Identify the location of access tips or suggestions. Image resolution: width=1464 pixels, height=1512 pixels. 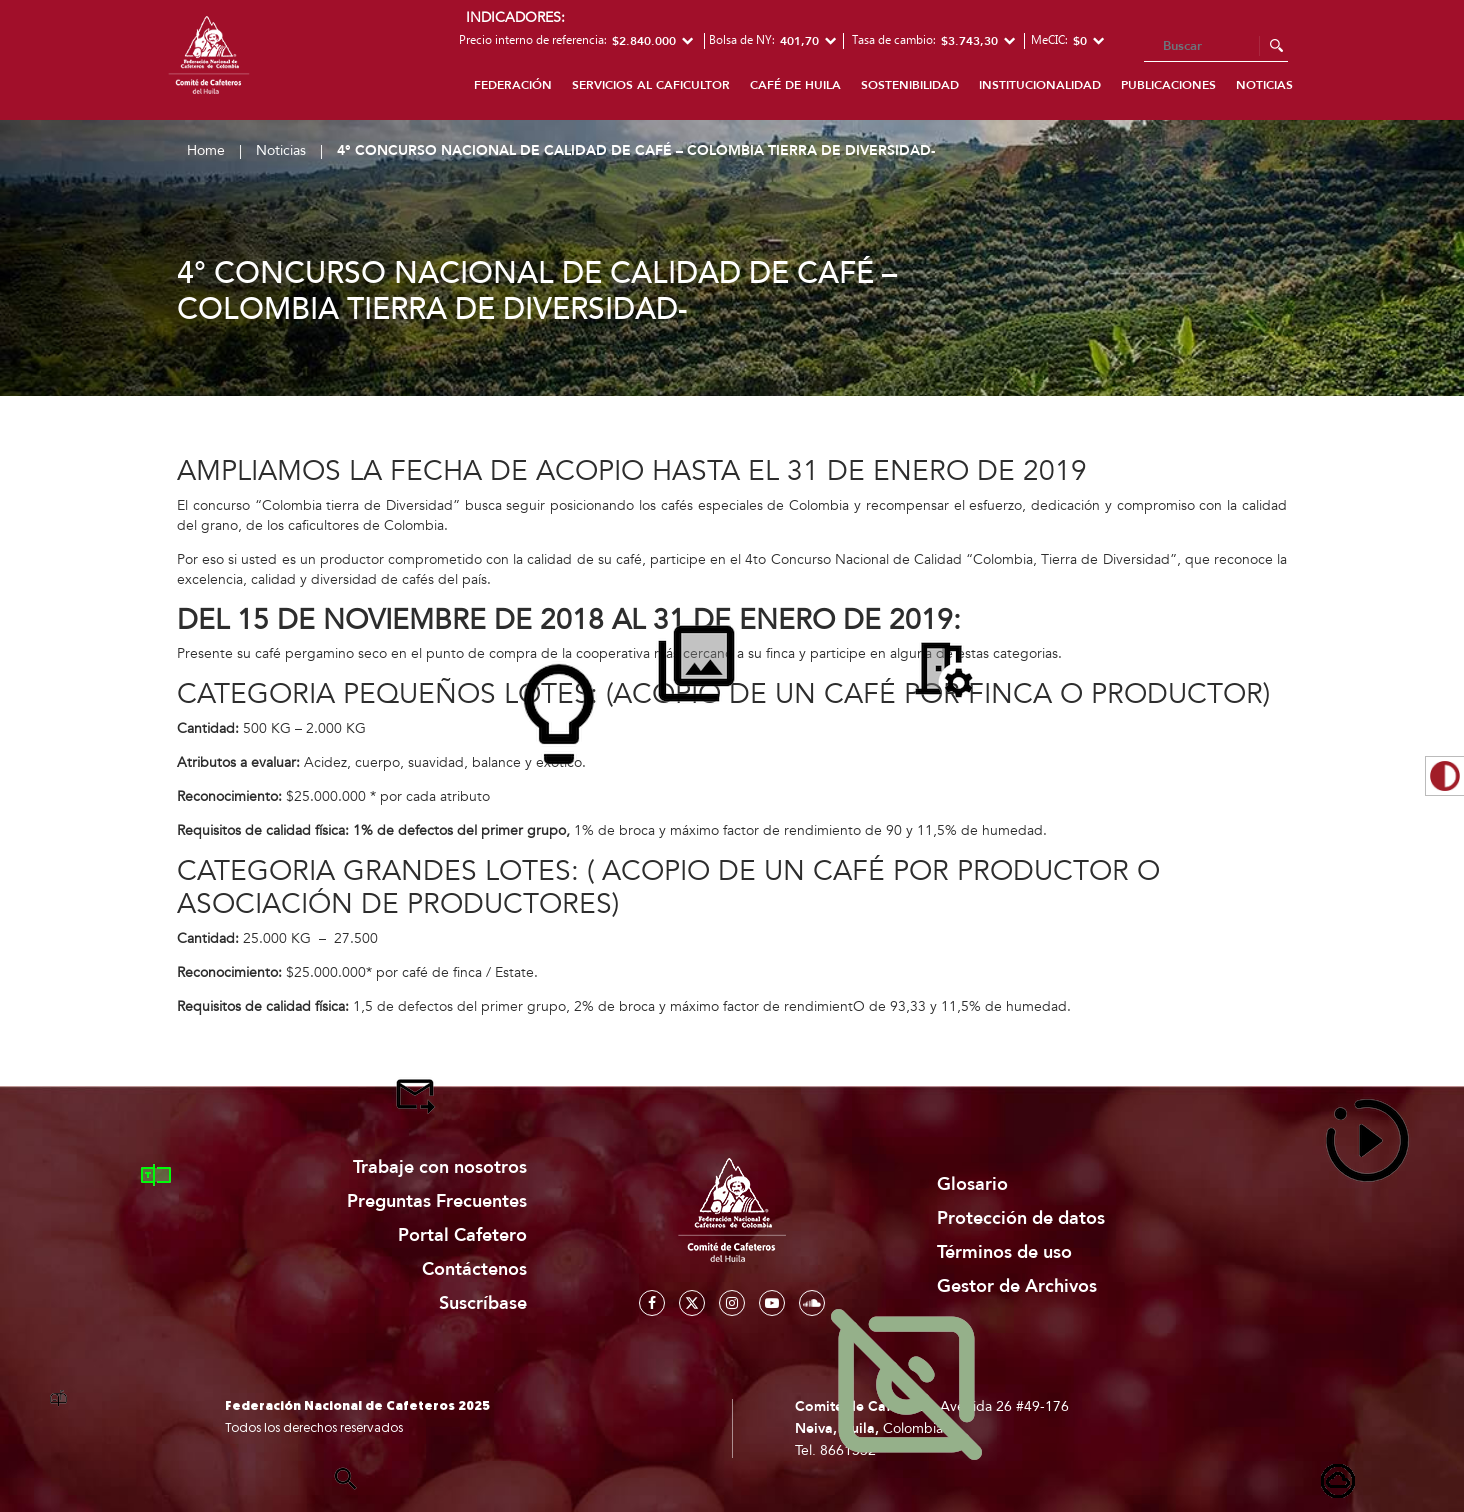
(559, 714).